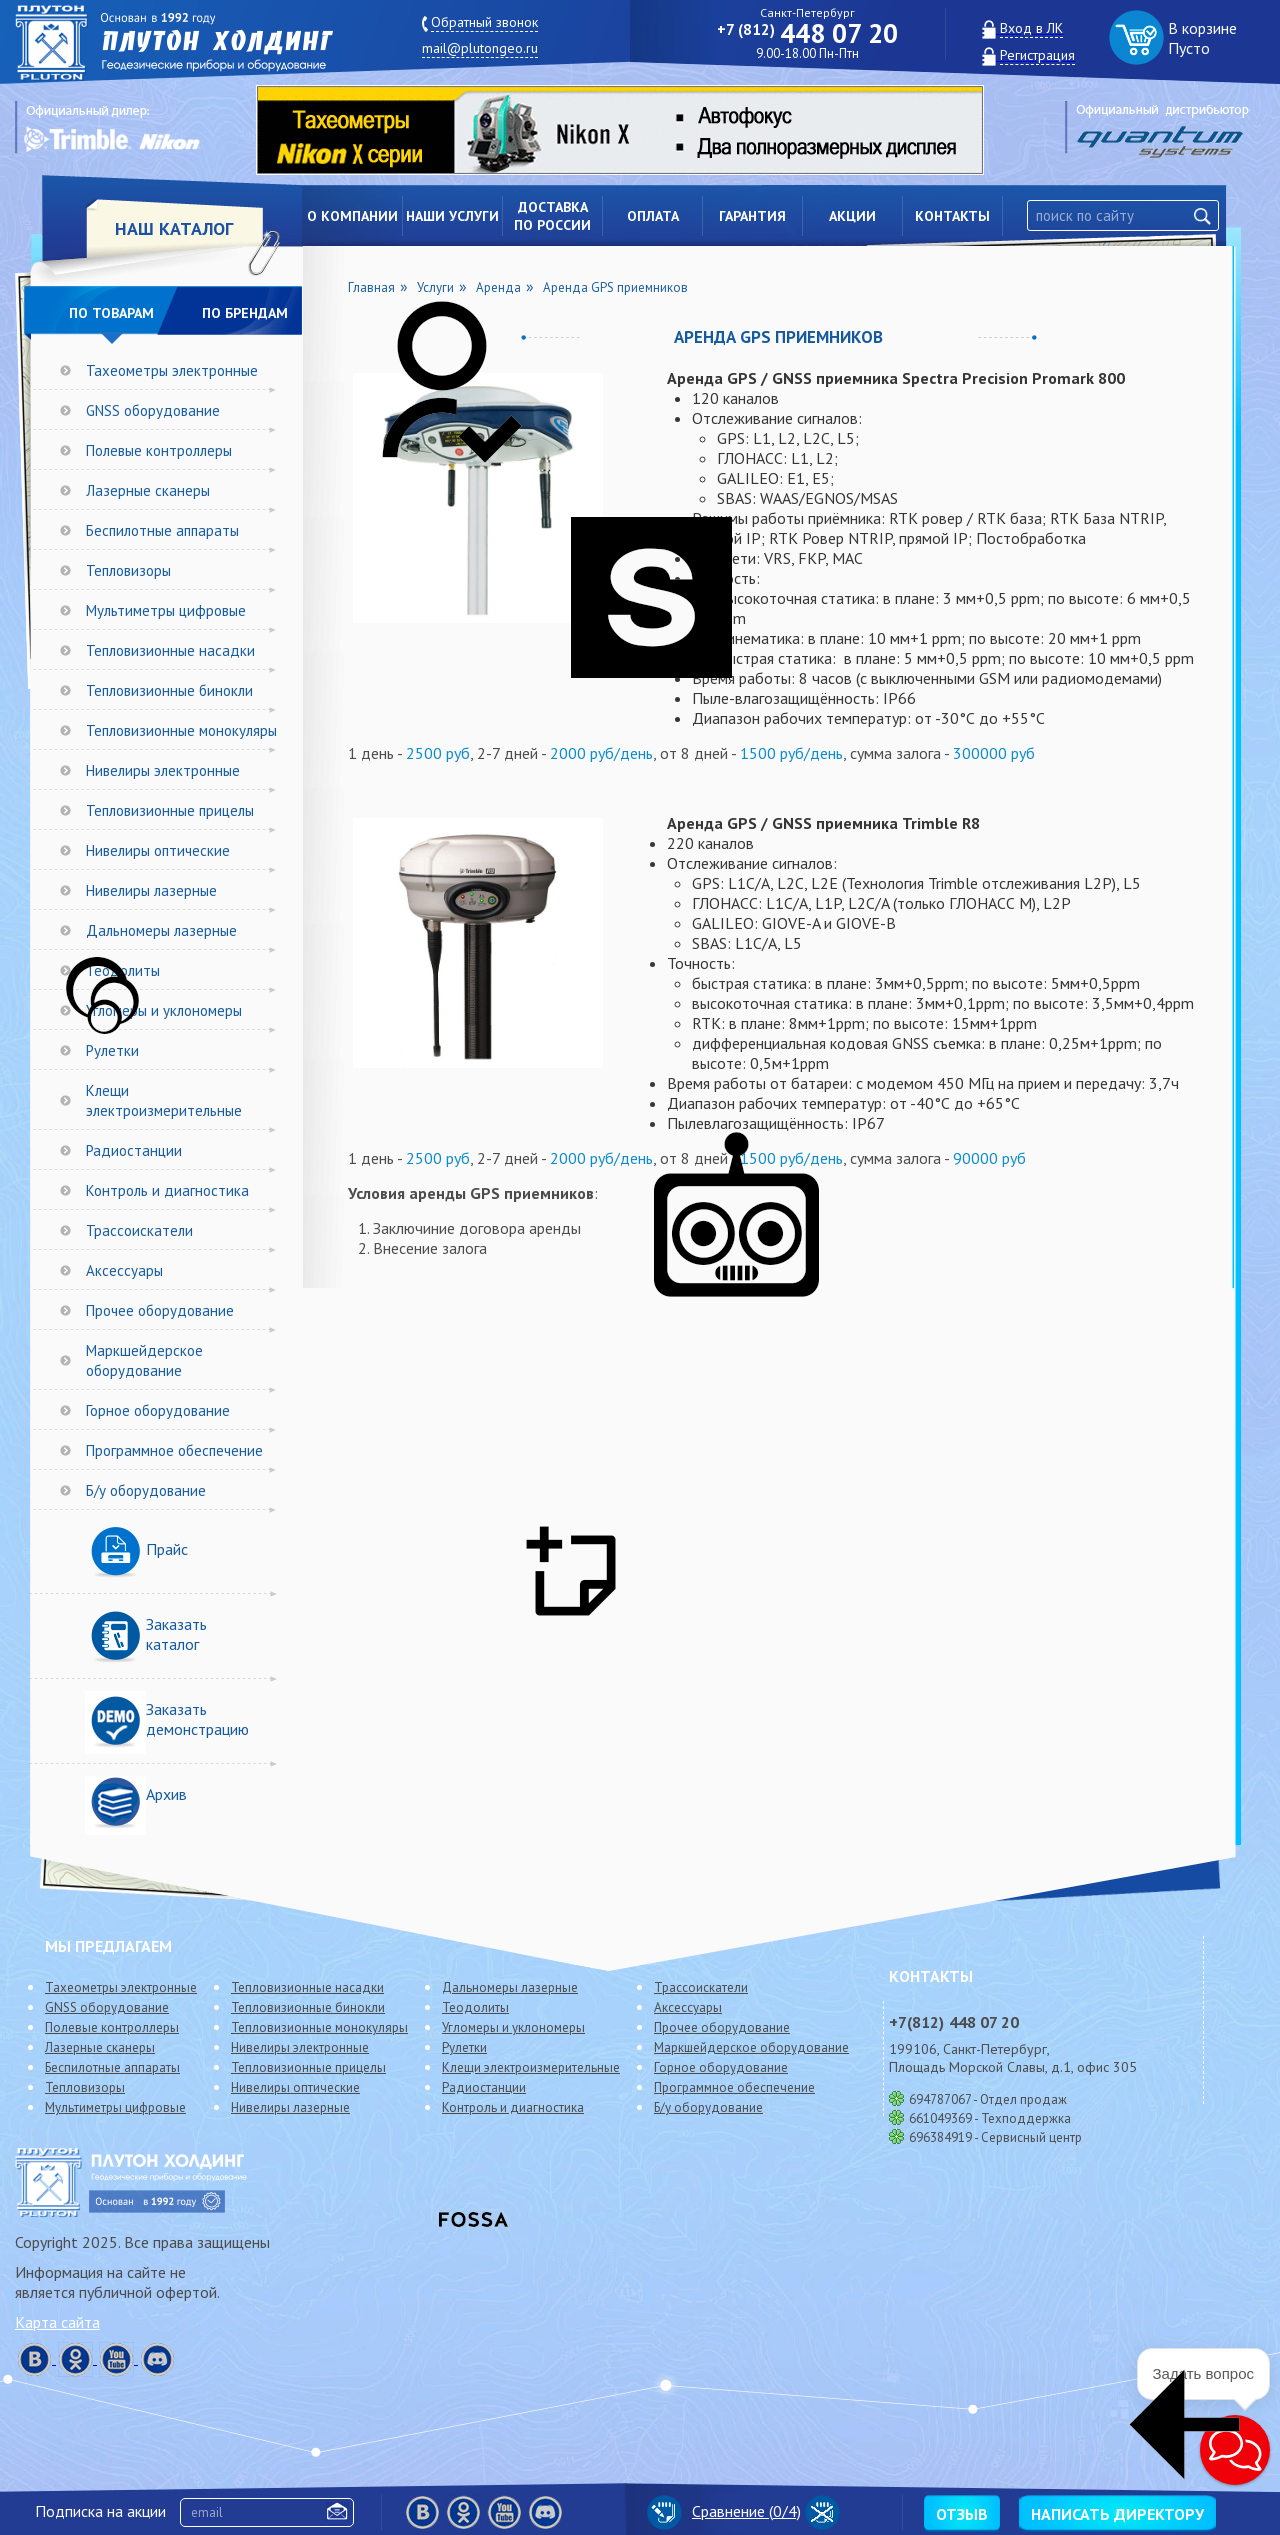  What do you see at coordinates (575, 1575) in the screenshot?
I see `create a new sticky note` at bounding box center [575, 1575].